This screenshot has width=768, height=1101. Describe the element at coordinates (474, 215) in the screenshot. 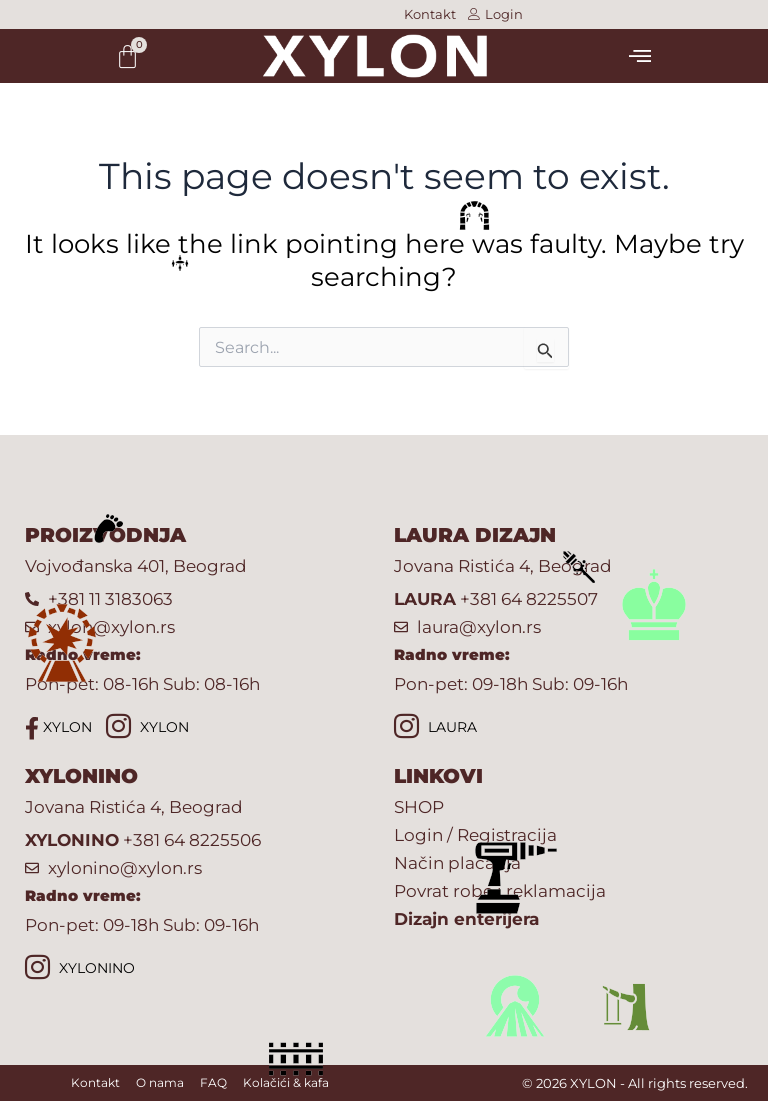

I see `enter a dungeon or underground level` at that location.